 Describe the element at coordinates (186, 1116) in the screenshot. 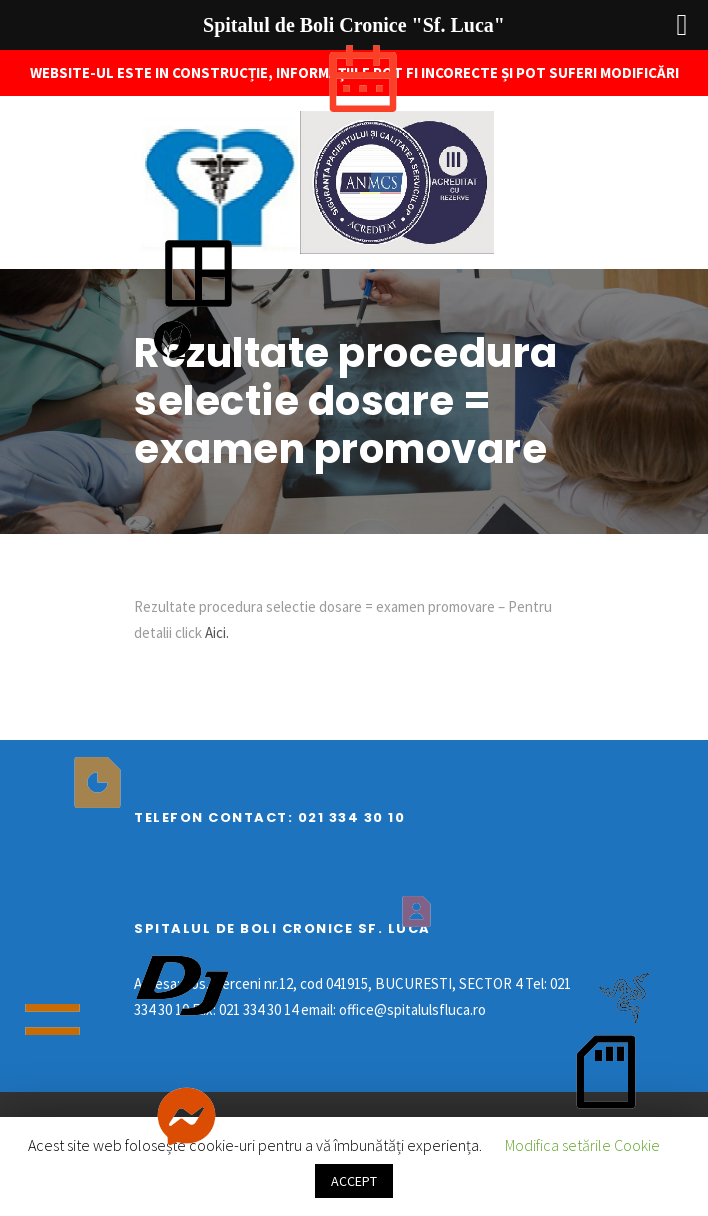

I see `open facebook messenger` at that location.